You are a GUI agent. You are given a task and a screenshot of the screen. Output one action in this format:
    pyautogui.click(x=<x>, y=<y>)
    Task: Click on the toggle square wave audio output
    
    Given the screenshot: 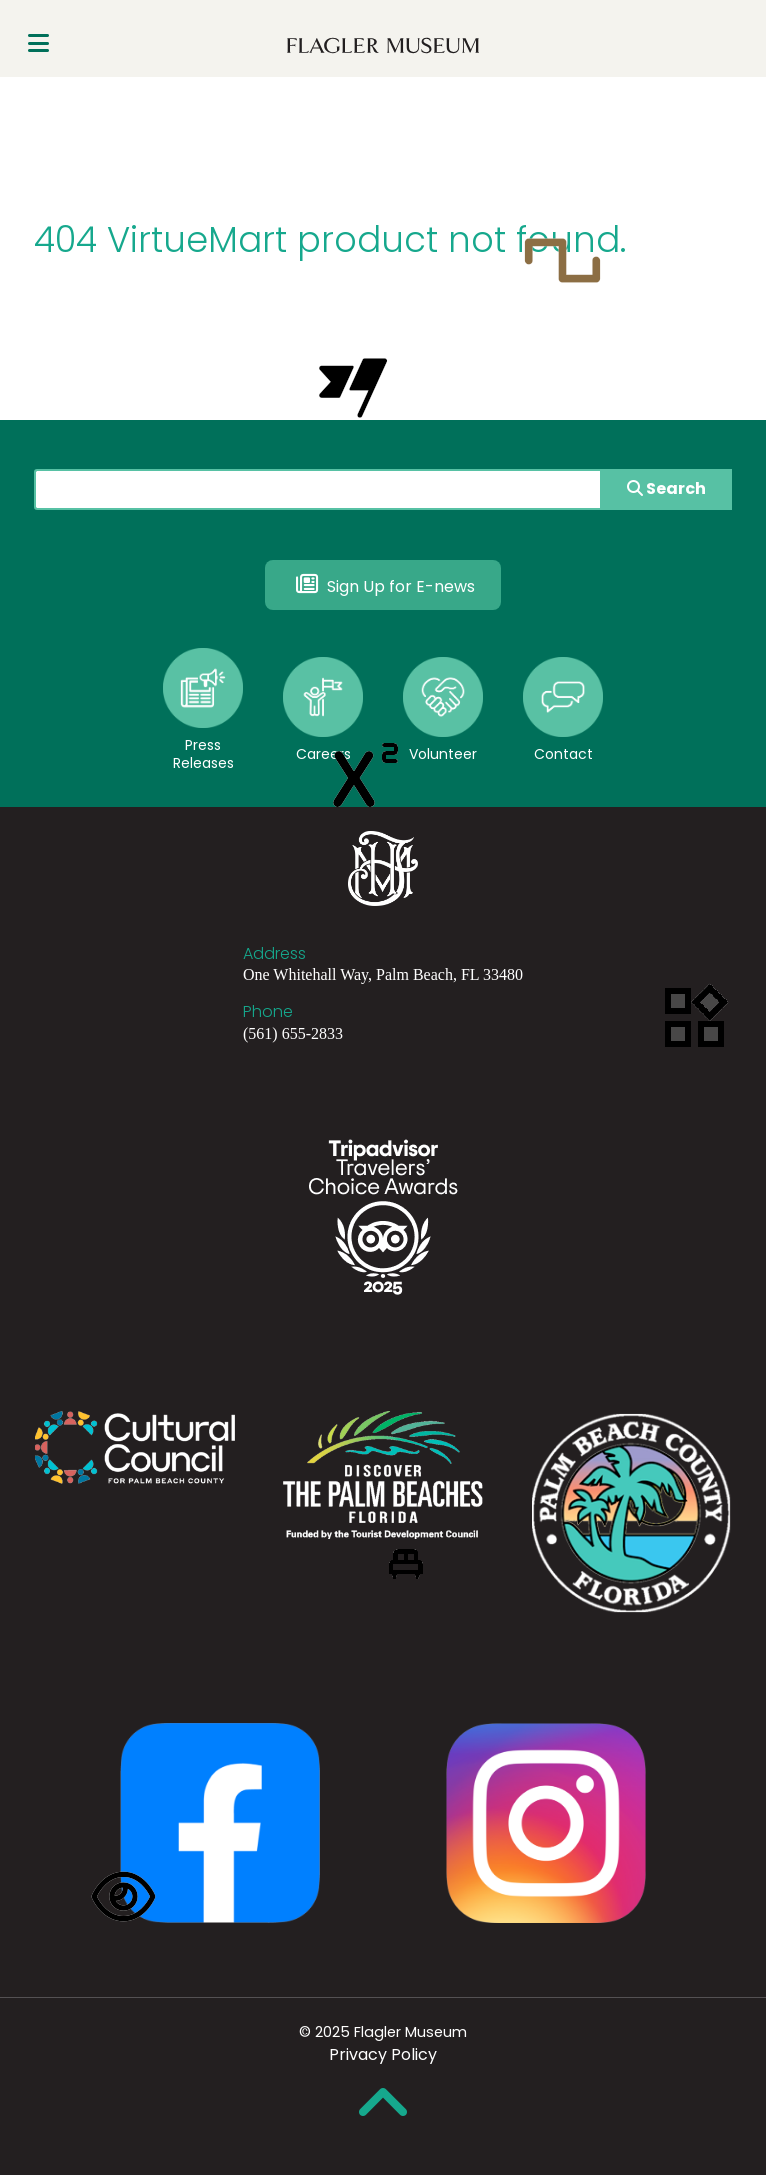 What is the action you would take?
    pyautogui.click(x=562, y=260)
    